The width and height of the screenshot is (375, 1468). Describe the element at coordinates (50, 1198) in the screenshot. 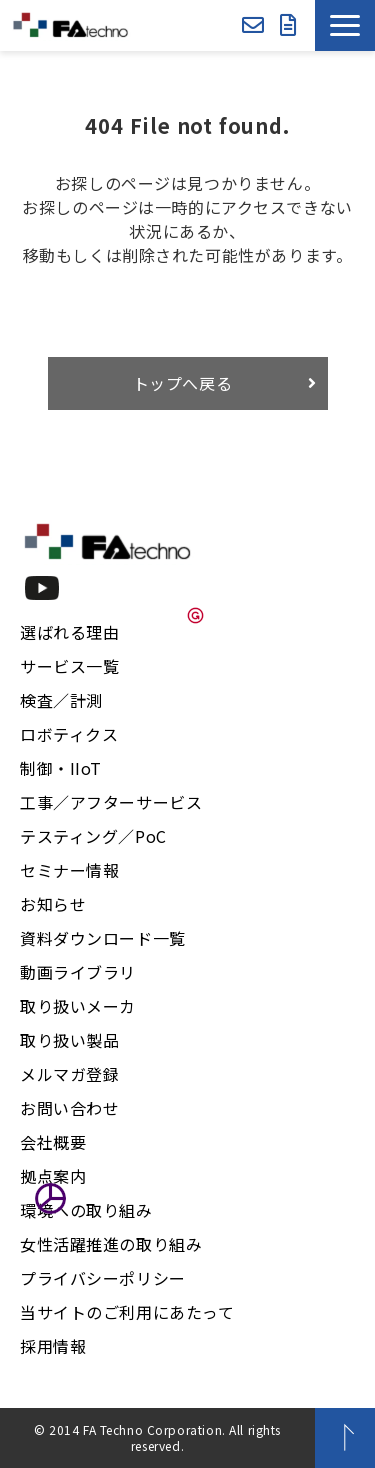

I see `view pie chart analytics` at that location.